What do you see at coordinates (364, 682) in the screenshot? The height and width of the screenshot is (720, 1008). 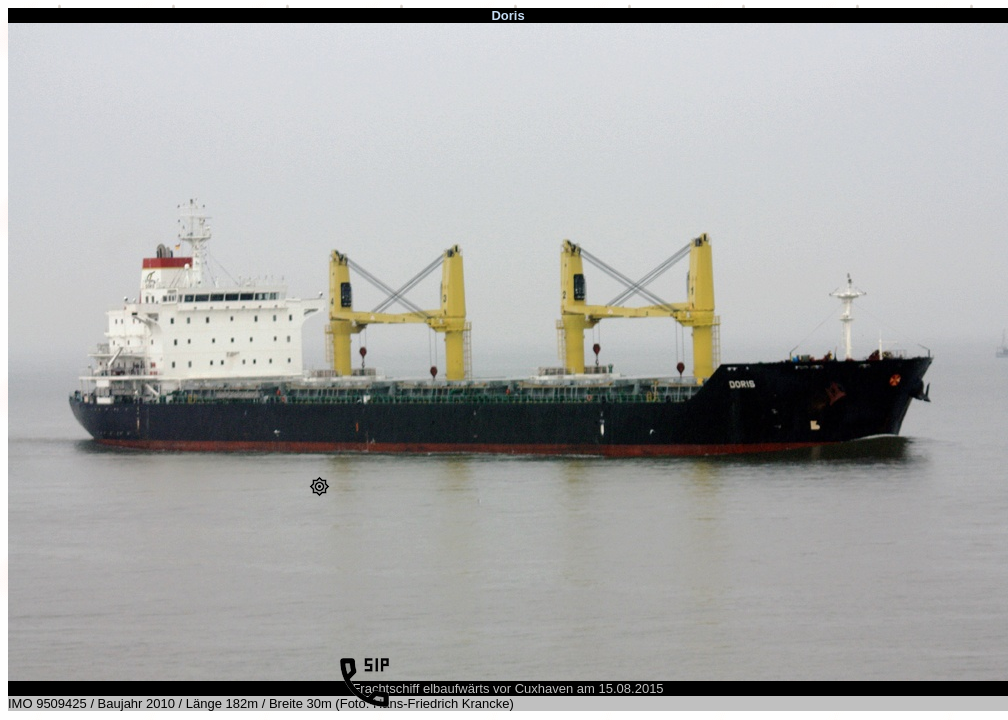 I see `make a SIP (internet-based) phone call` at bounding box center [364, 682].